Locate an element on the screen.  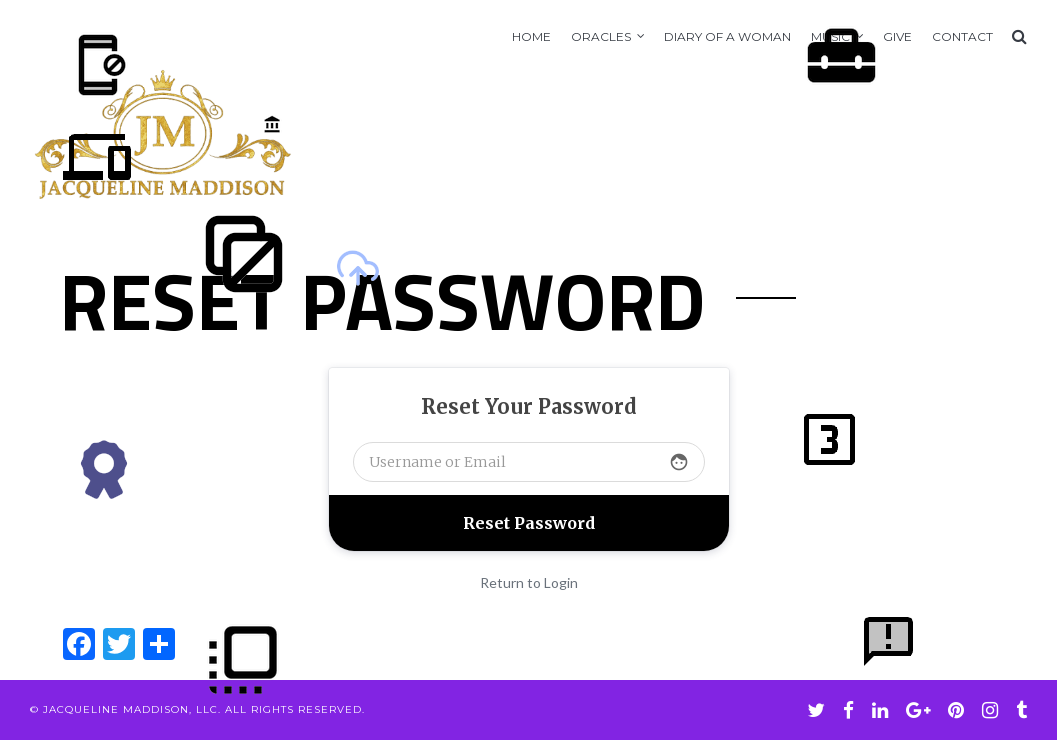
block or restrict an app is located at coordinates (98, 65).